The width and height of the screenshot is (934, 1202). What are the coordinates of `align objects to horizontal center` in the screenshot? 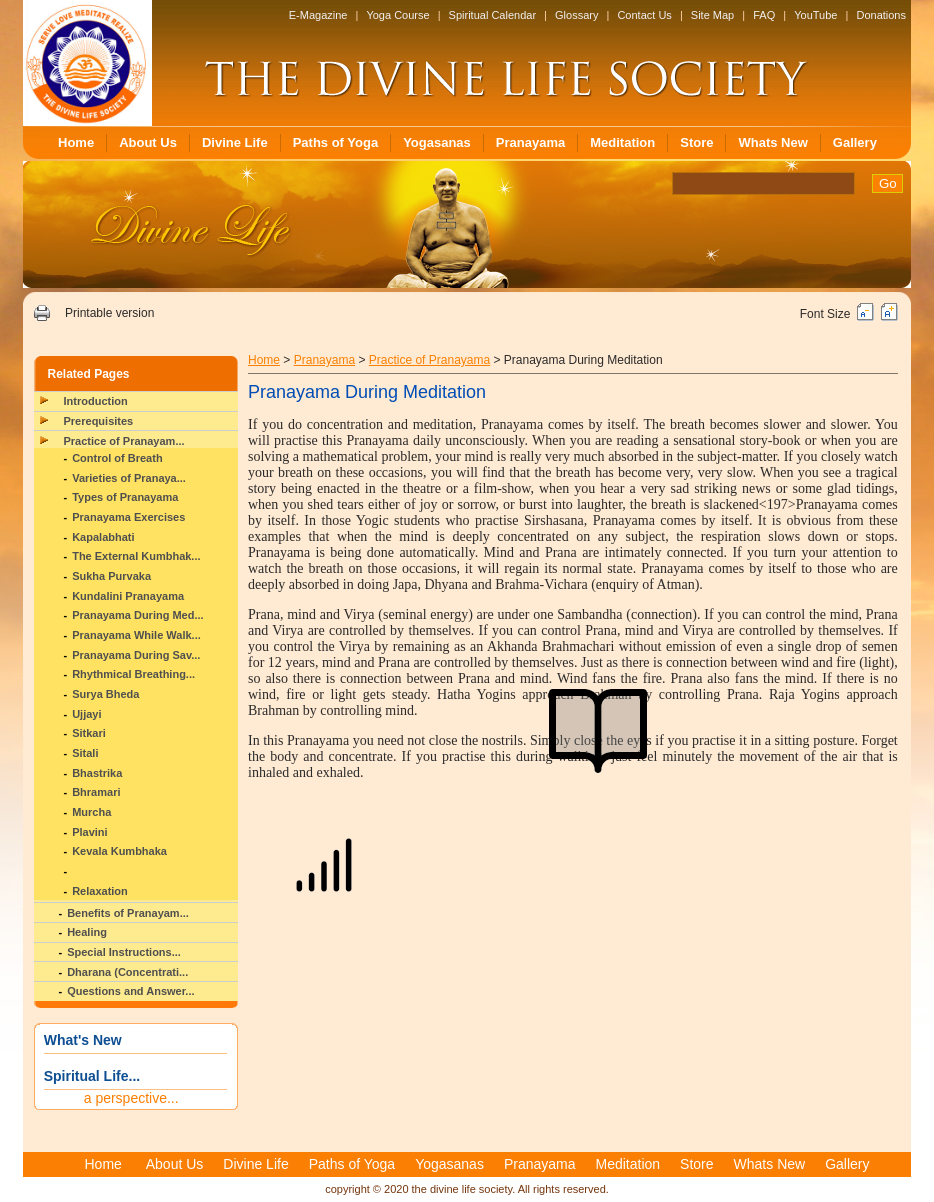 It's located at (446, 220).